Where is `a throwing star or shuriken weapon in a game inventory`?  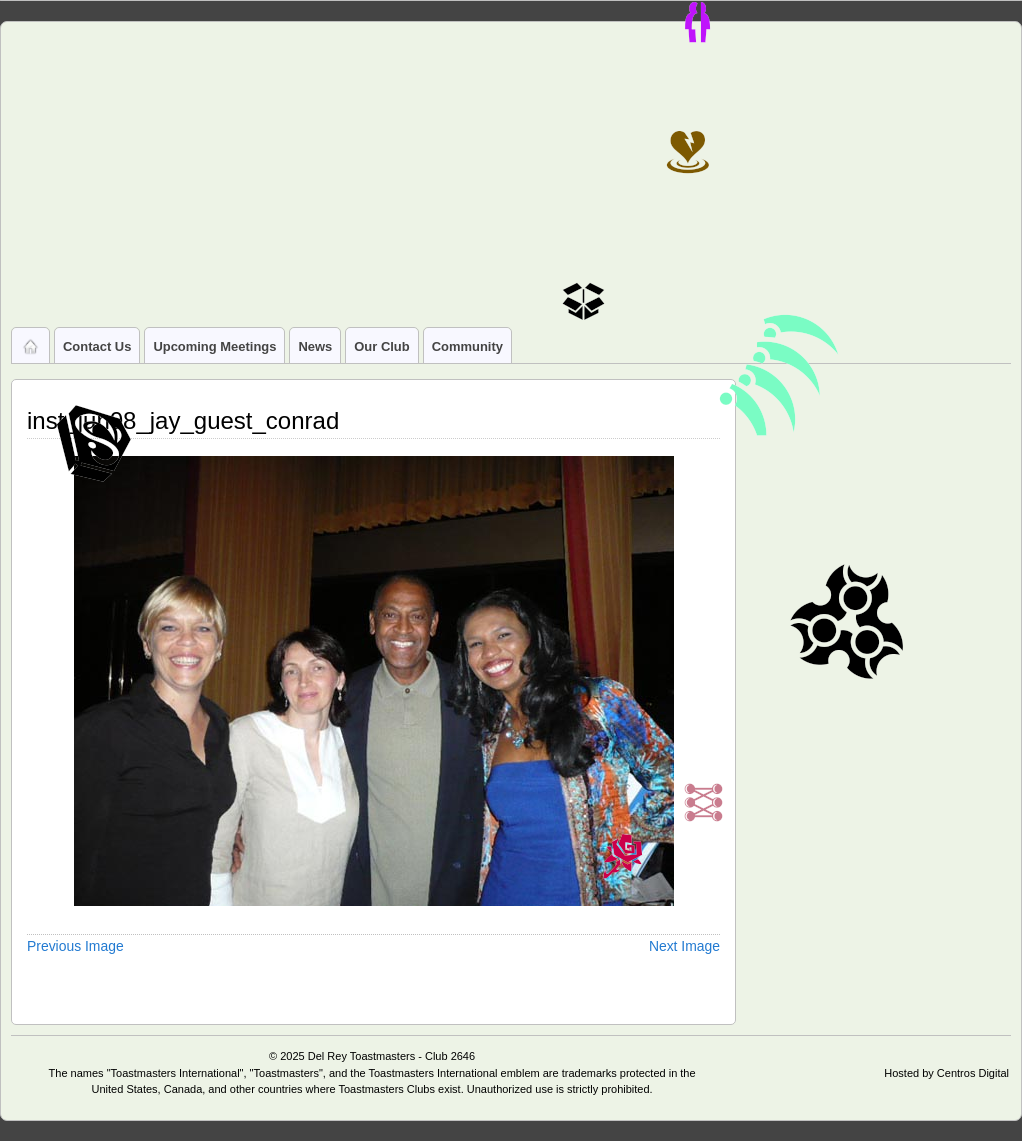
a throwing star or shuriken weapon in a game inventory is located at coordinates (846, 621).